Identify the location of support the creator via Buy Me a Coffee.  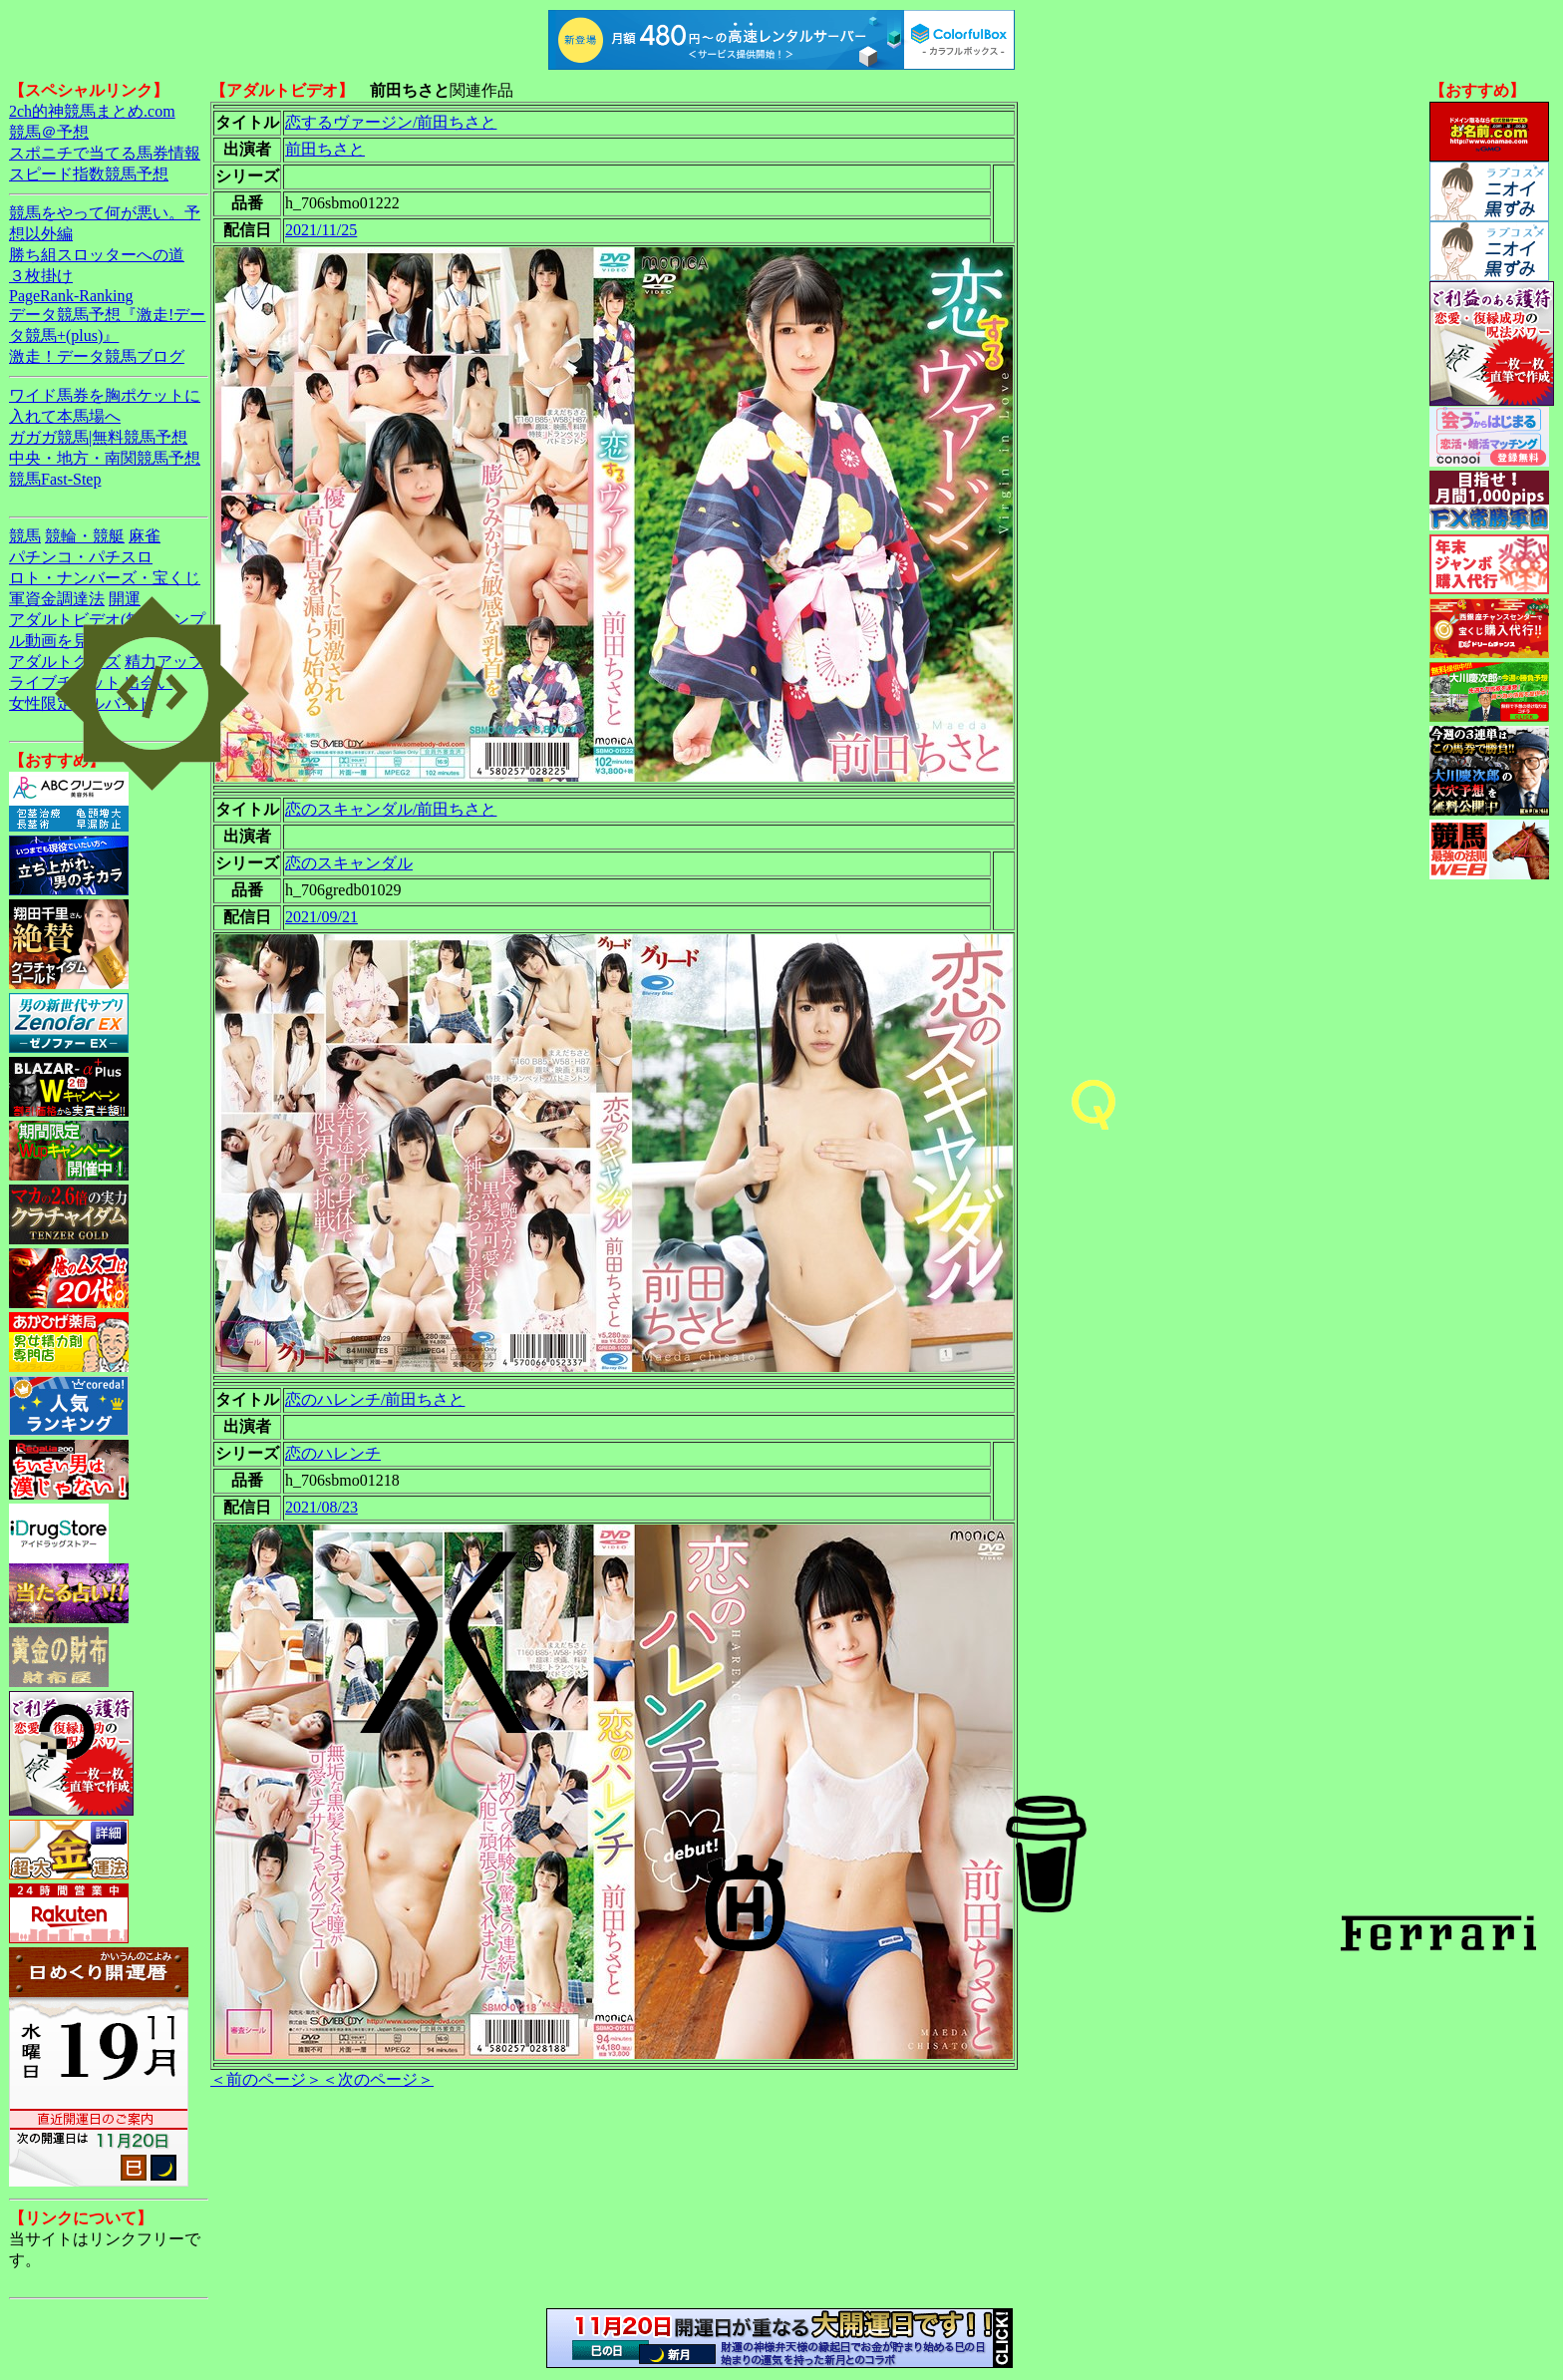
(1046, 1854).